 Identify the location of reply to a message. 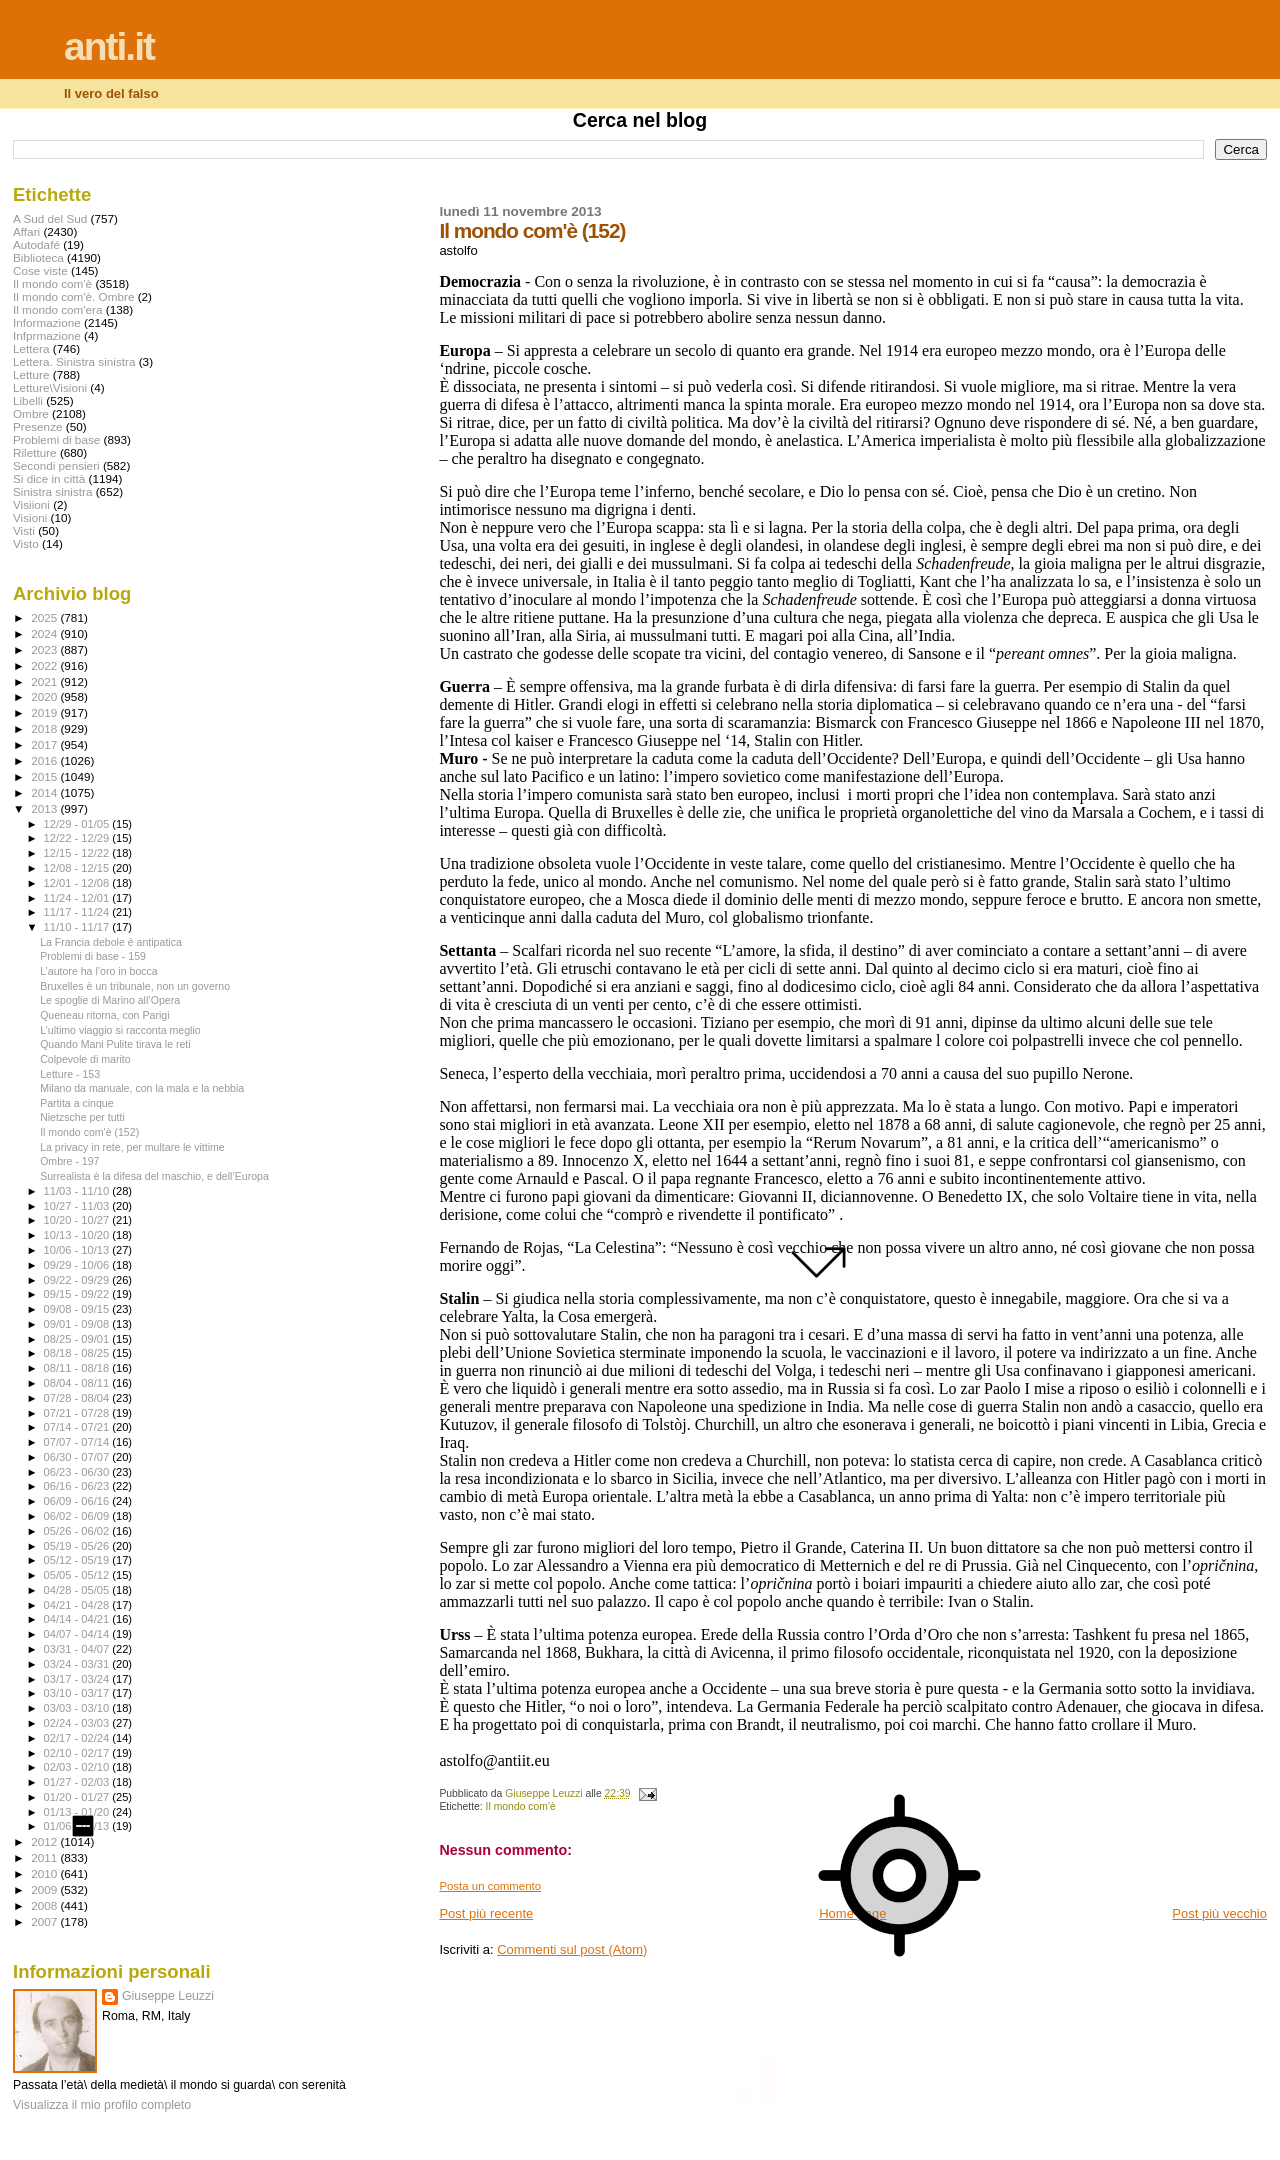
(818, 1260).